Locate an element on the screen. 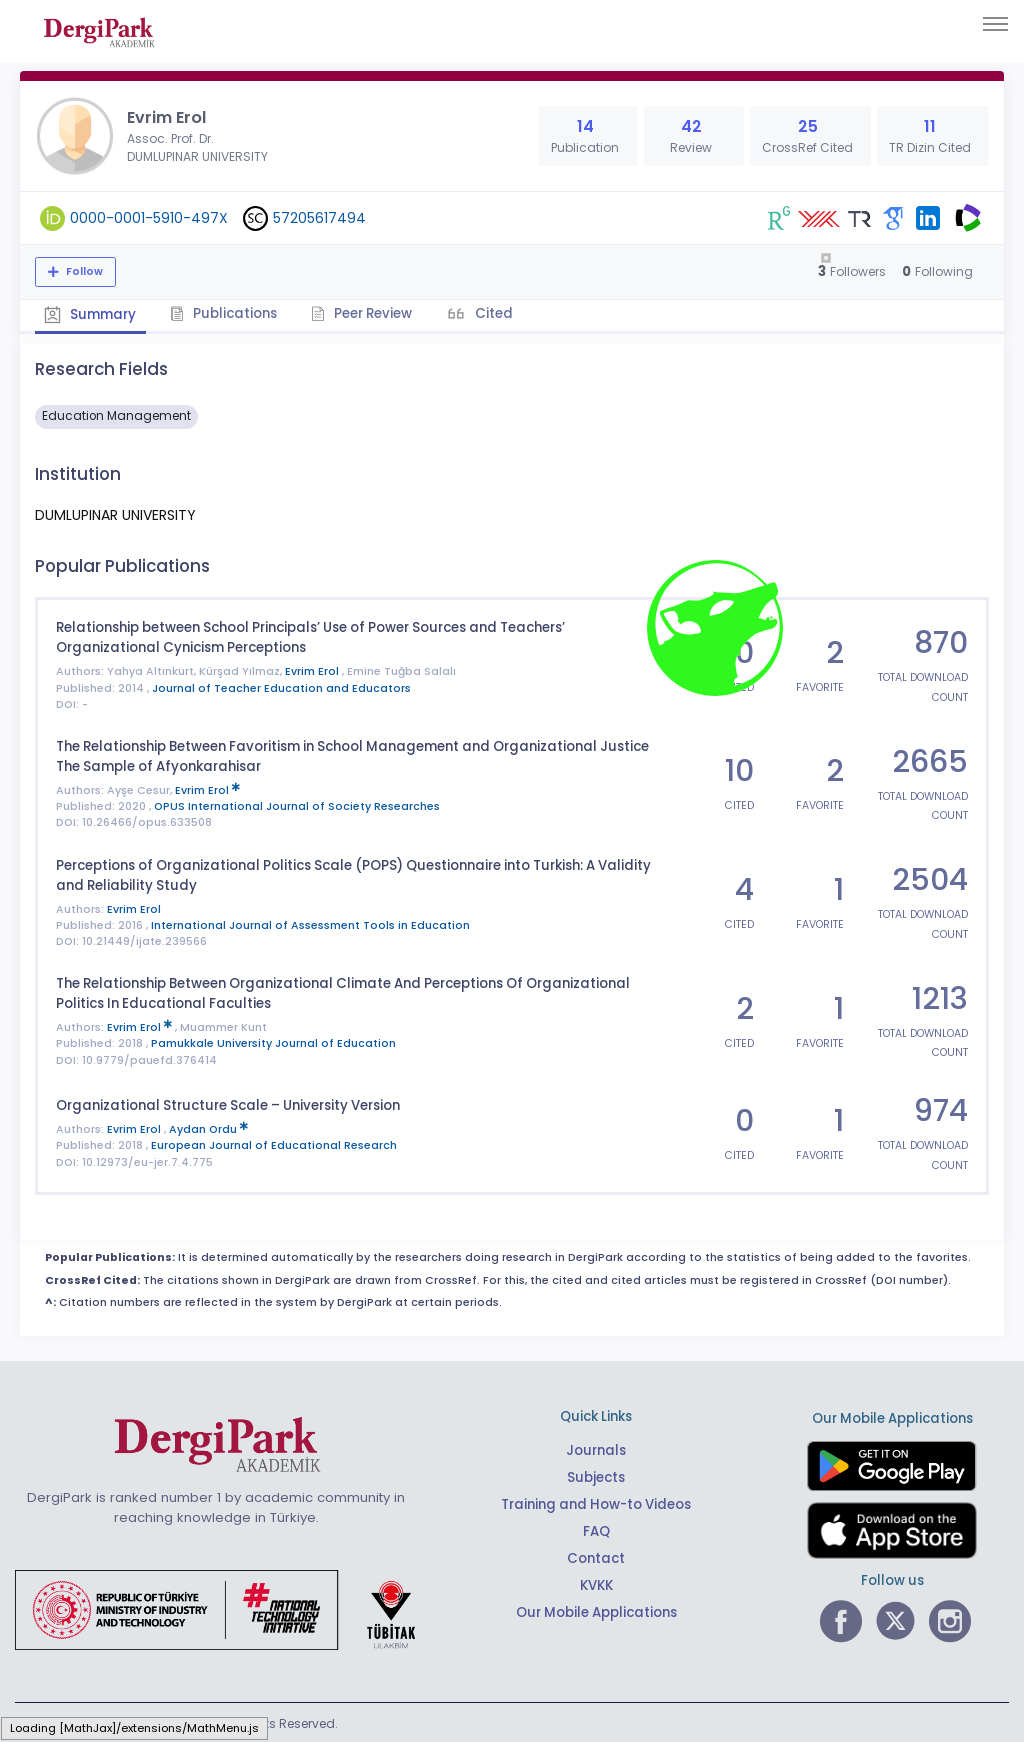 The image size is (1024, 1742). restore window to previous size is located at coordinates (826, 258).